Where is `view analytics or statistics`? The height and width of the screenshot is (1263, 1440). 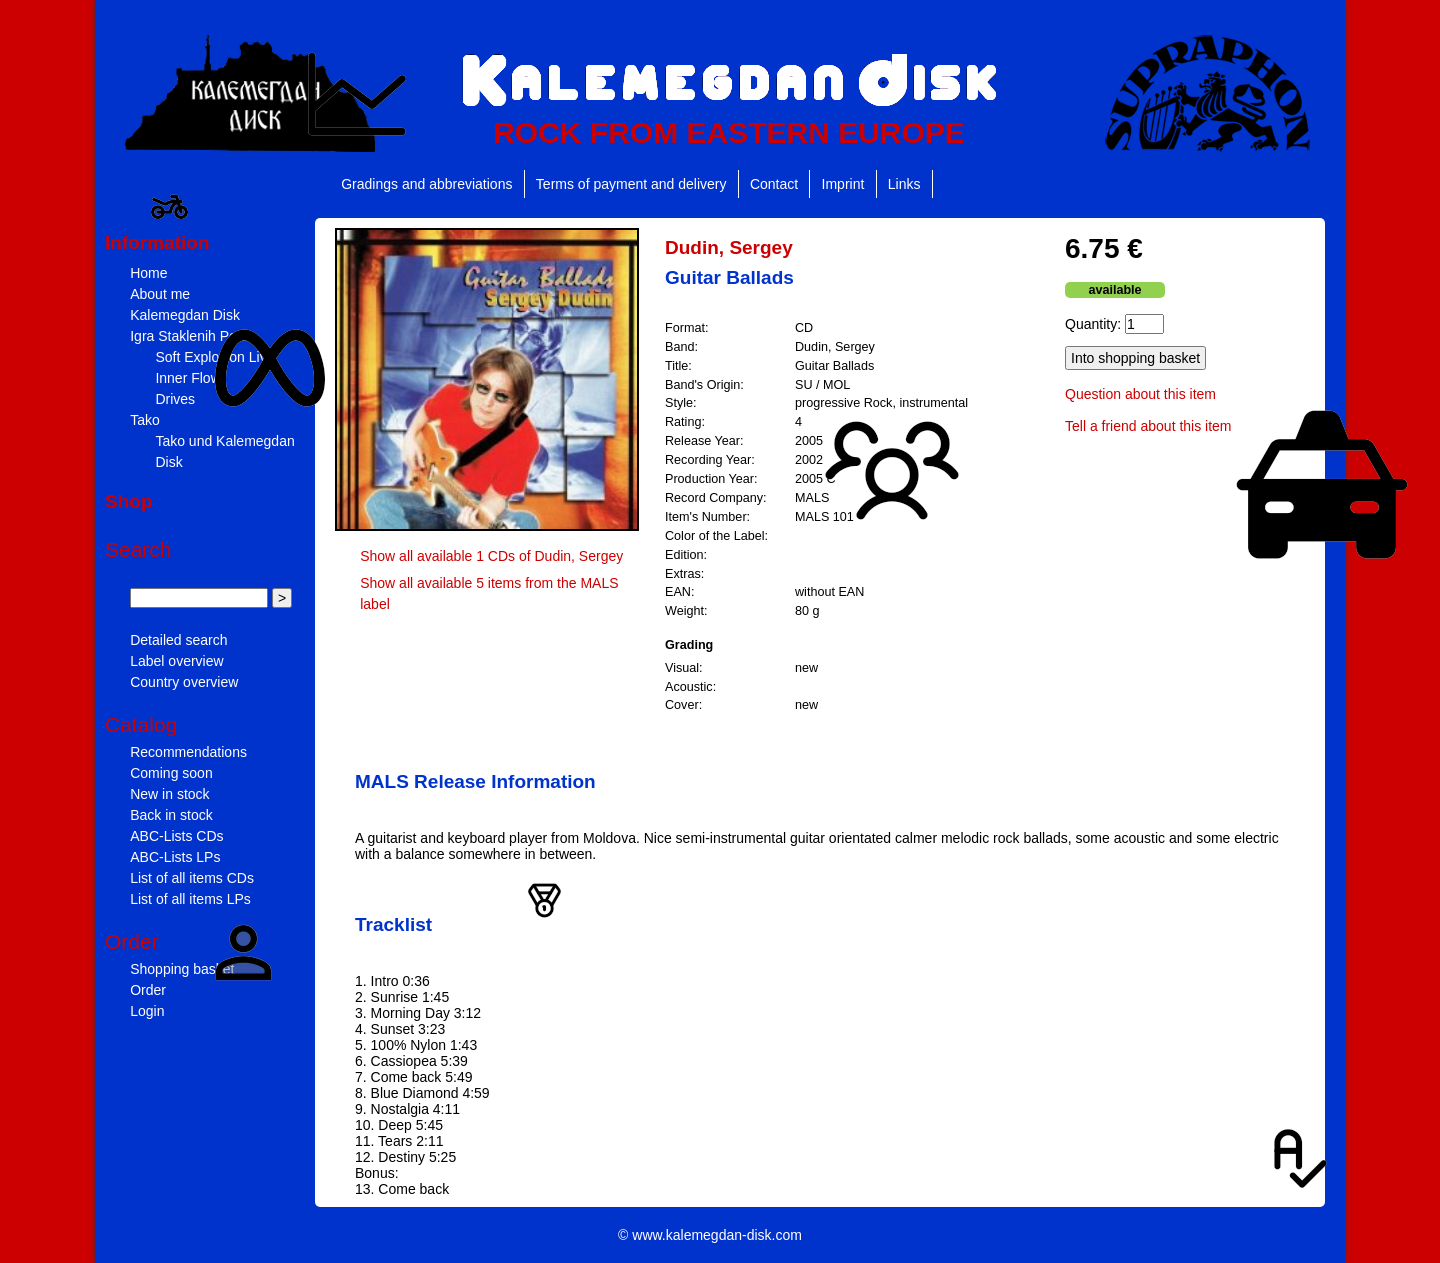
view analytics or statistics is located at coordinates (357, 94).